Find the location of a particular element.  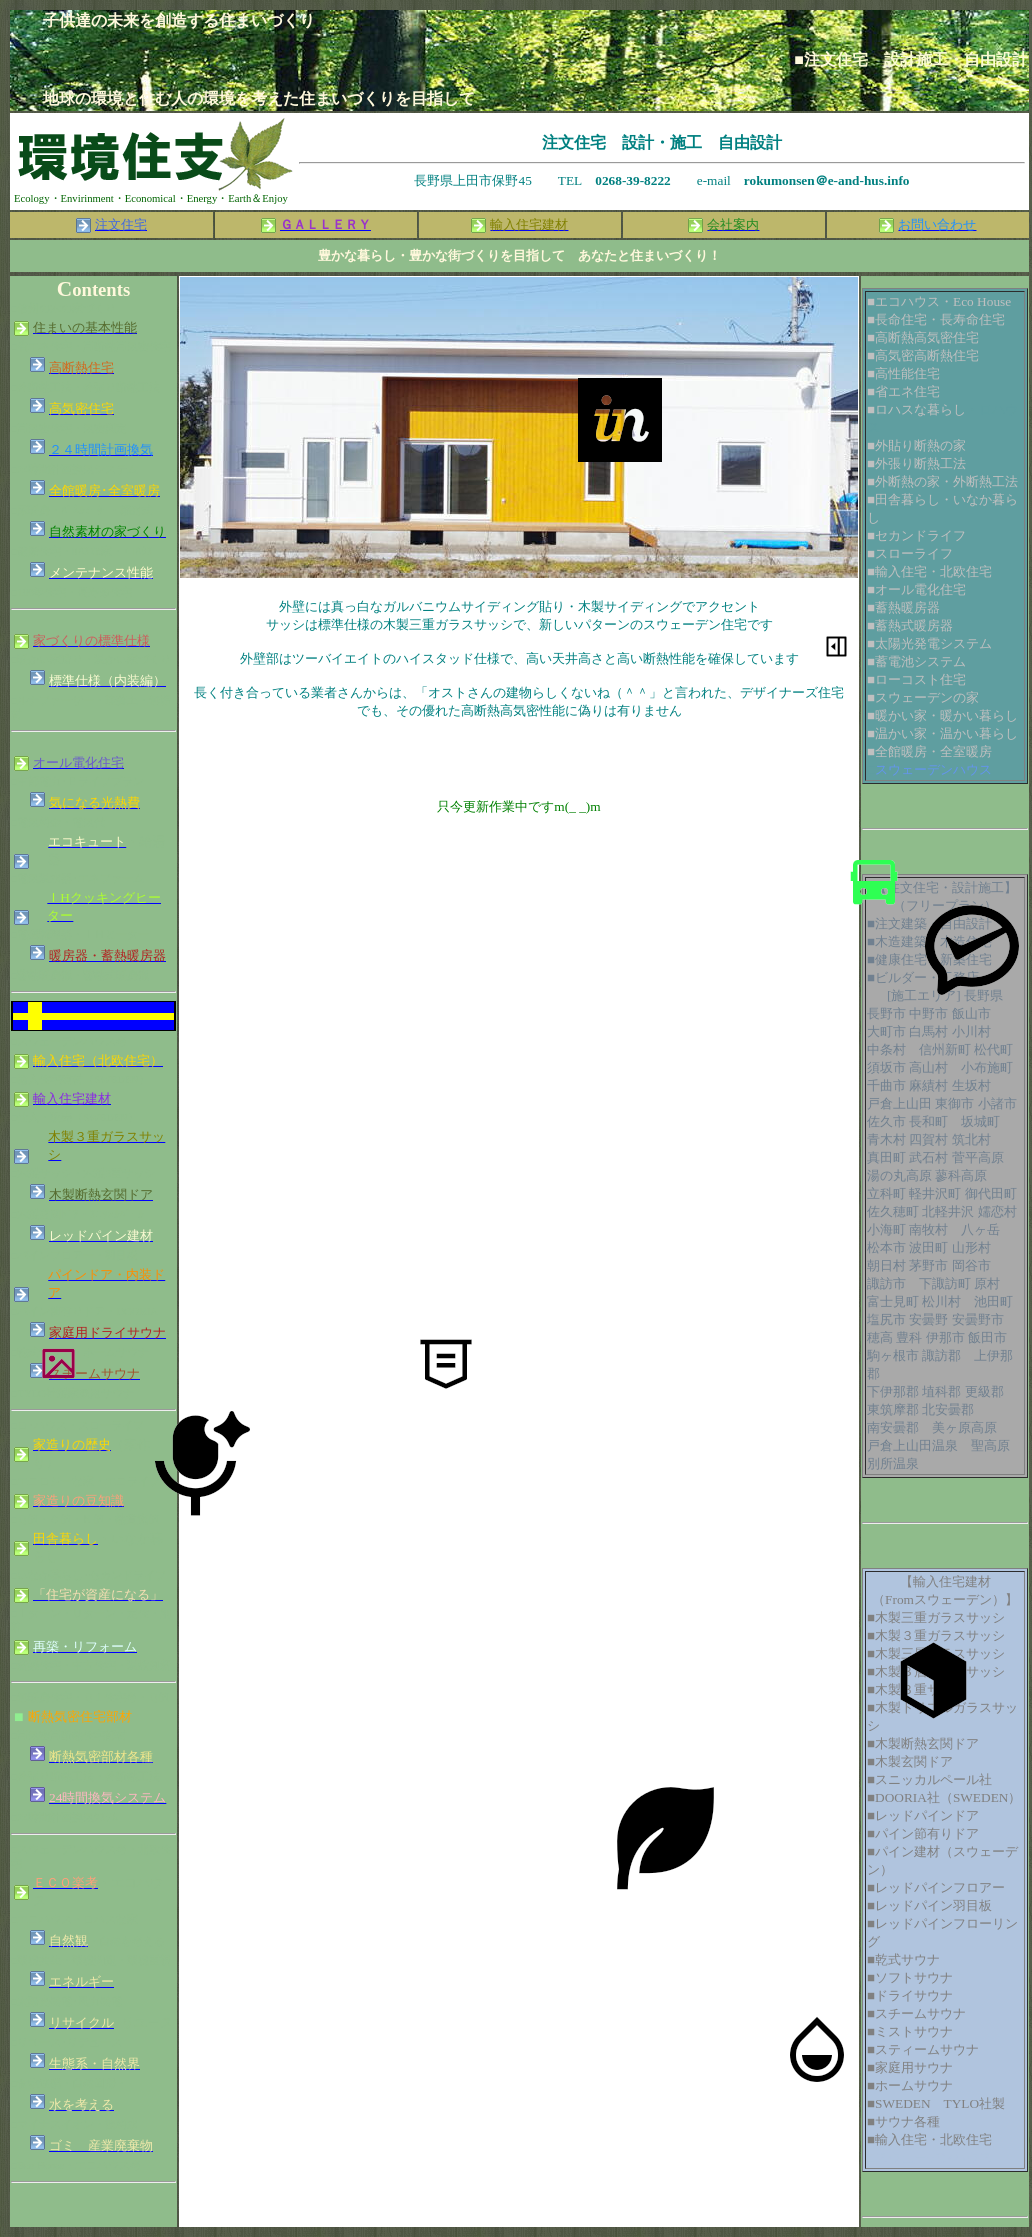

pay with WeChat Pay is located at coordinates (972, 947).